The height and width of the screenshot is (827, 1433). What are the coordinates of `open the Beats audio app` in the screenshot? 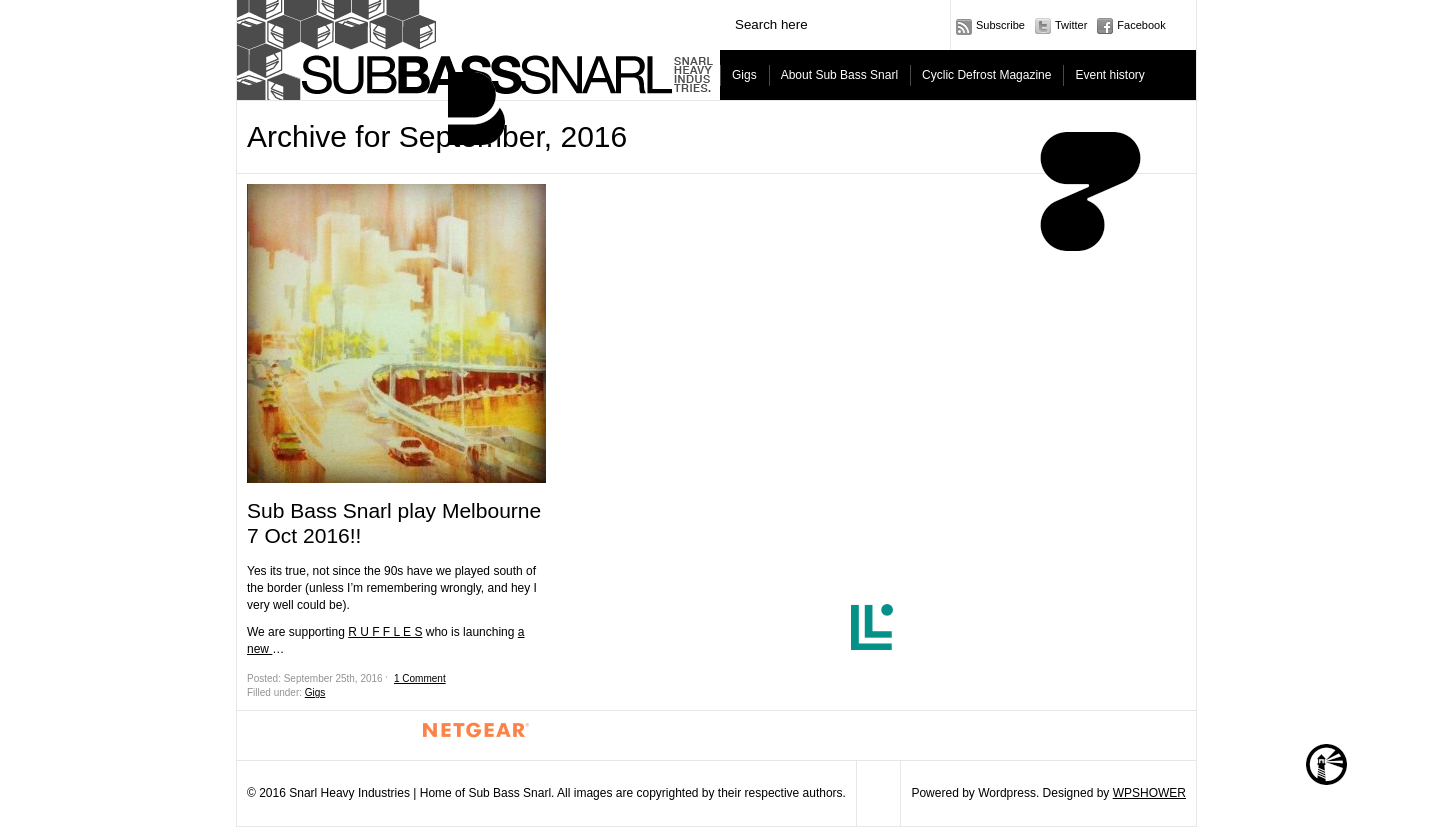 It's located at (476, 108).